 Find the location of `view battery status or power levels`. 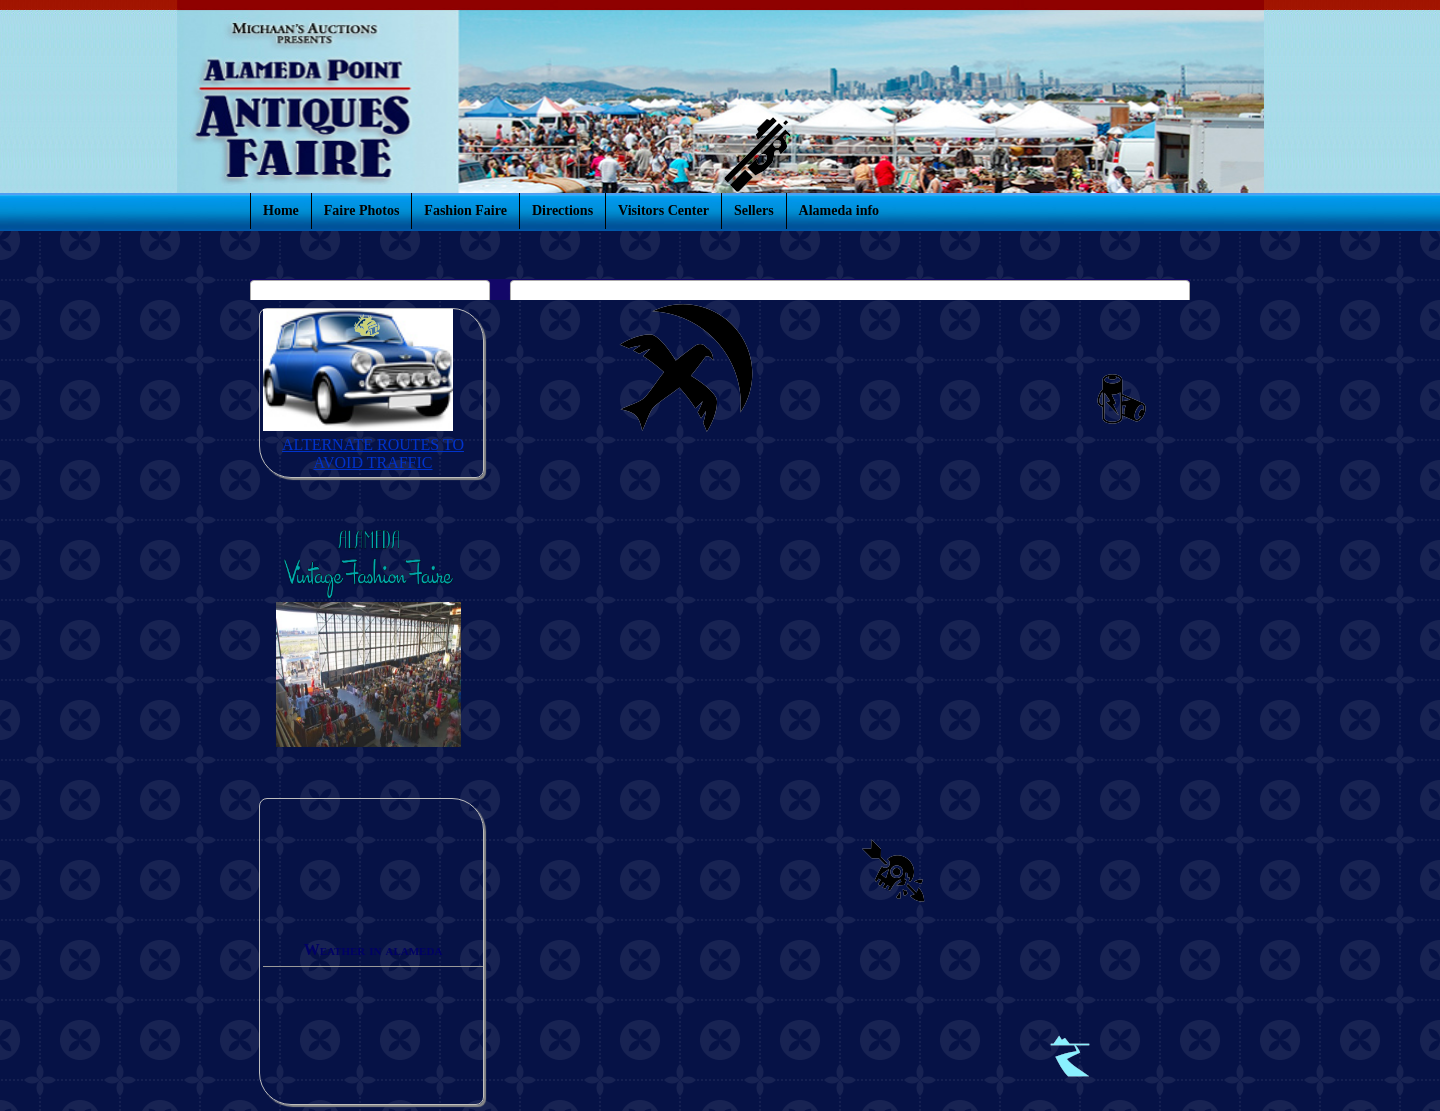

view battery status or power levels is located at coordinates (1121, 398).